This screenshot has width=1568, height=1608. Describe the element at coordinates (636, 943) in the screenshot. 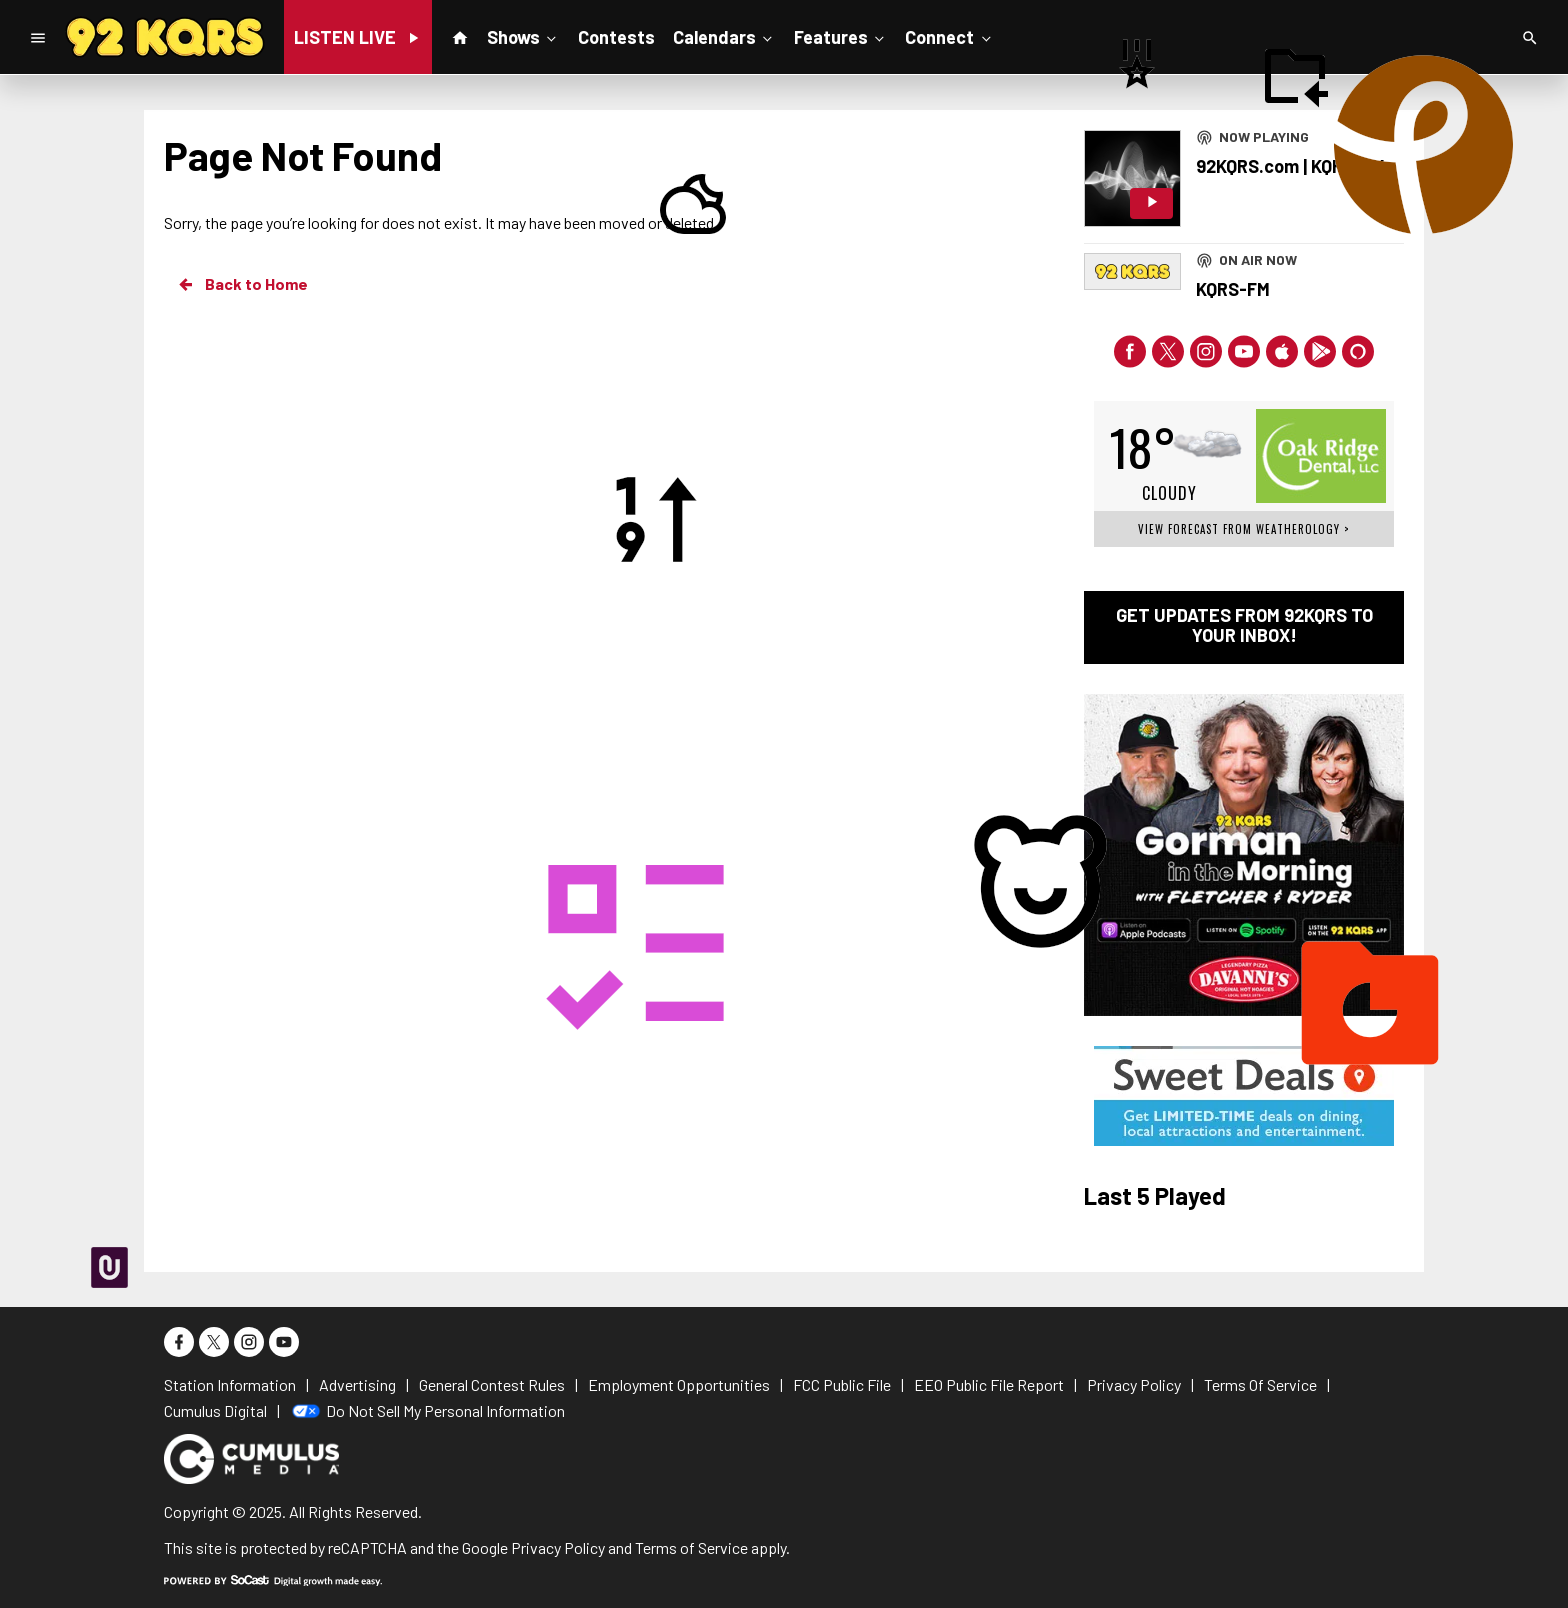

I see `view completed tasks in a checklist` at that location.